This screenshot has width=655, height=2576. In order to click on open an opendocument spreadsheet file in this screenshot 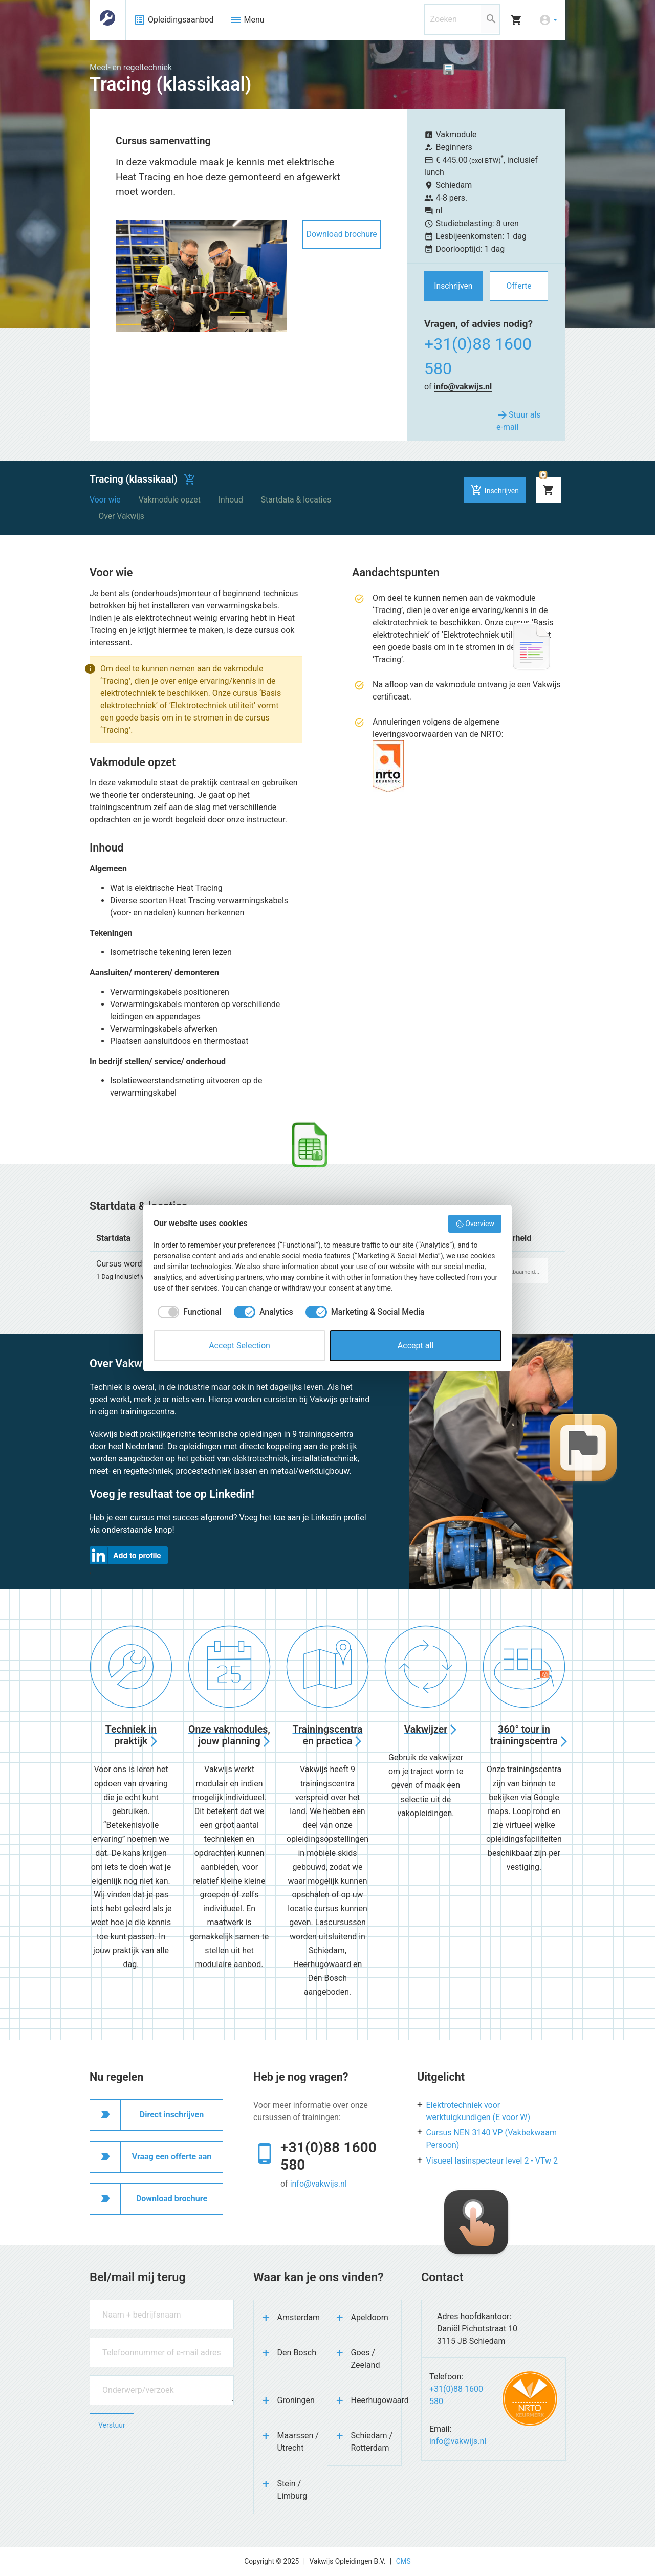, I will do `click(310, 1145)`.